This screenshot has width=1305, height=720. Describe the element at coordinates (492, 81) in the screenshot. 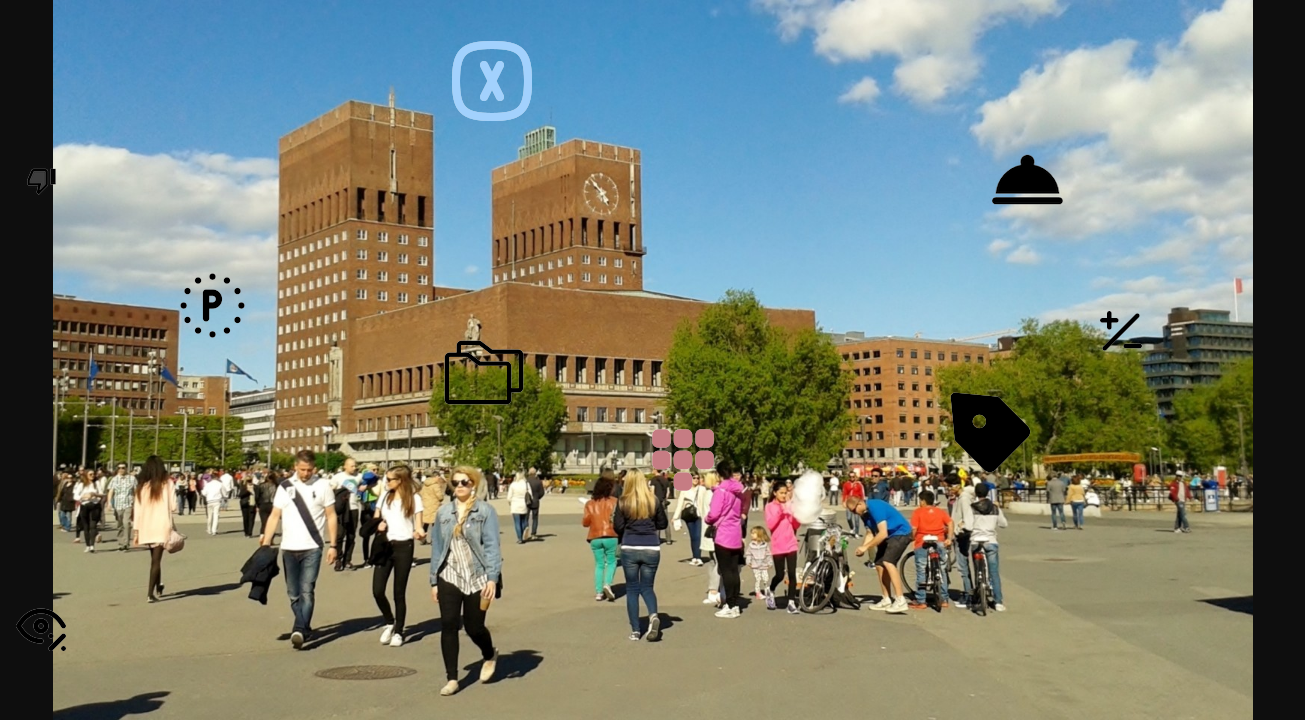

I see `close or dismiss a dialog` at that location.